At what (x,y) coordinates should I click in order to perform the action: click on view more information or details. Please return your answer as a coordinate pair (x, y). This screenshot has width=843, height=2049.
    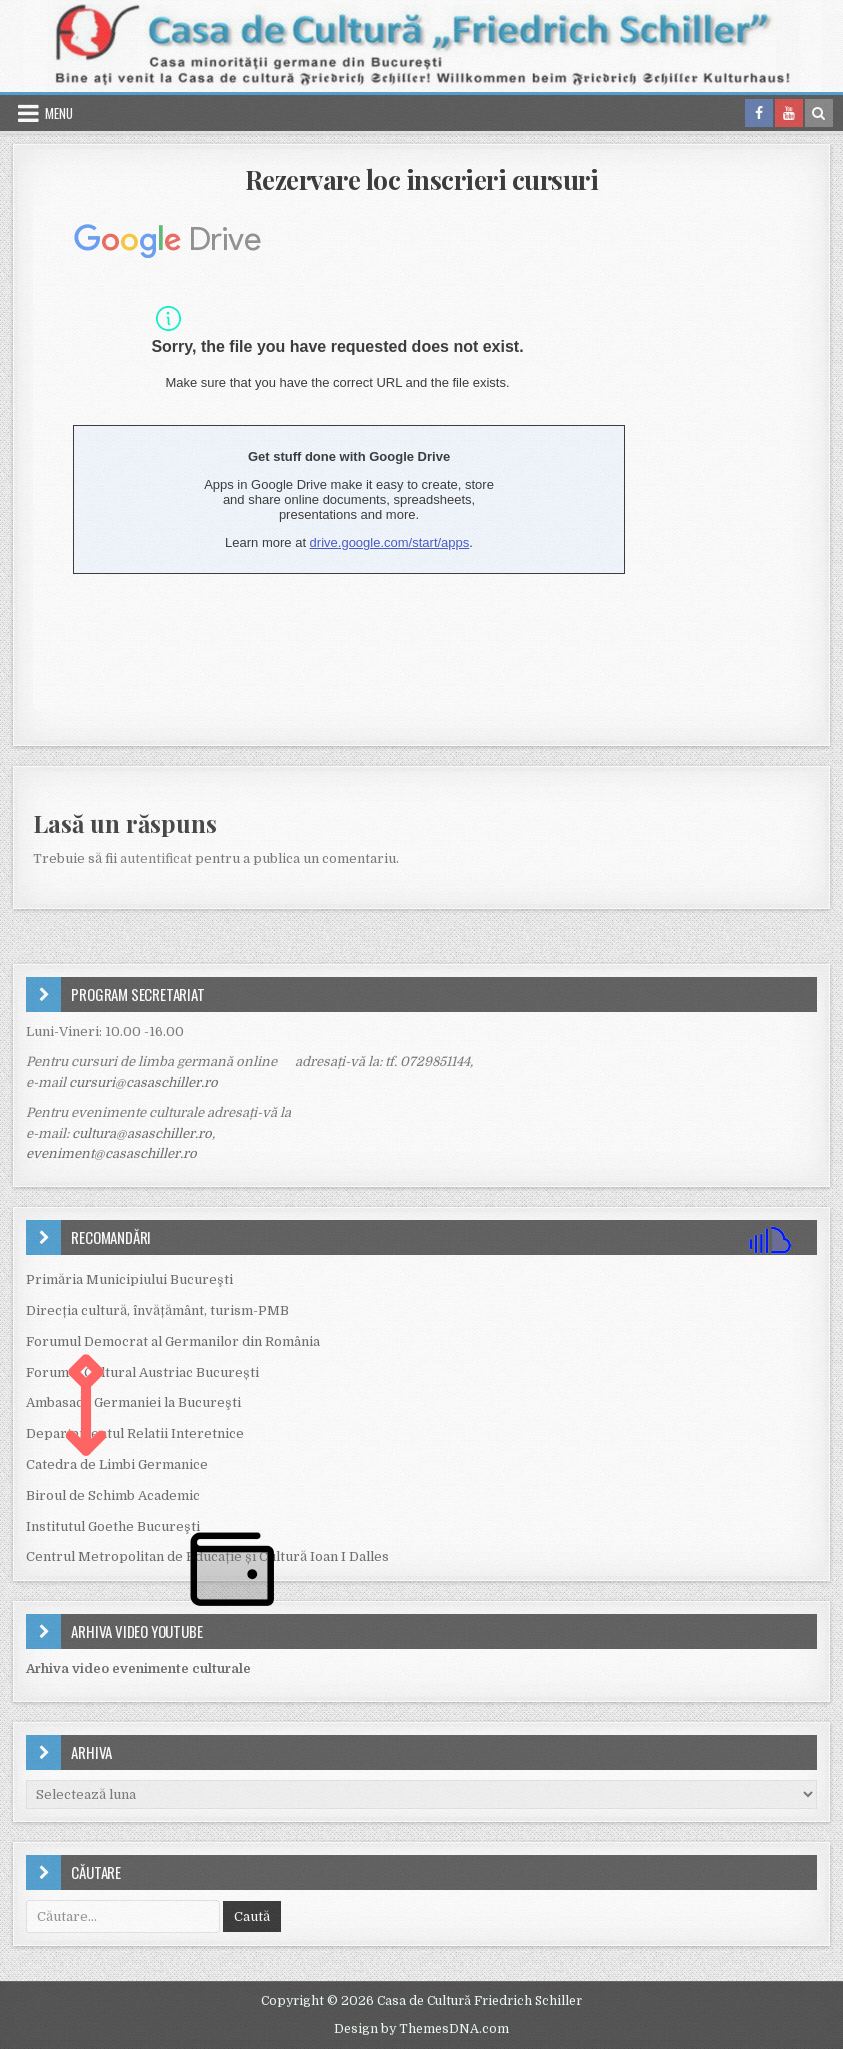
    Looking at the image, I should click on (168, 318).